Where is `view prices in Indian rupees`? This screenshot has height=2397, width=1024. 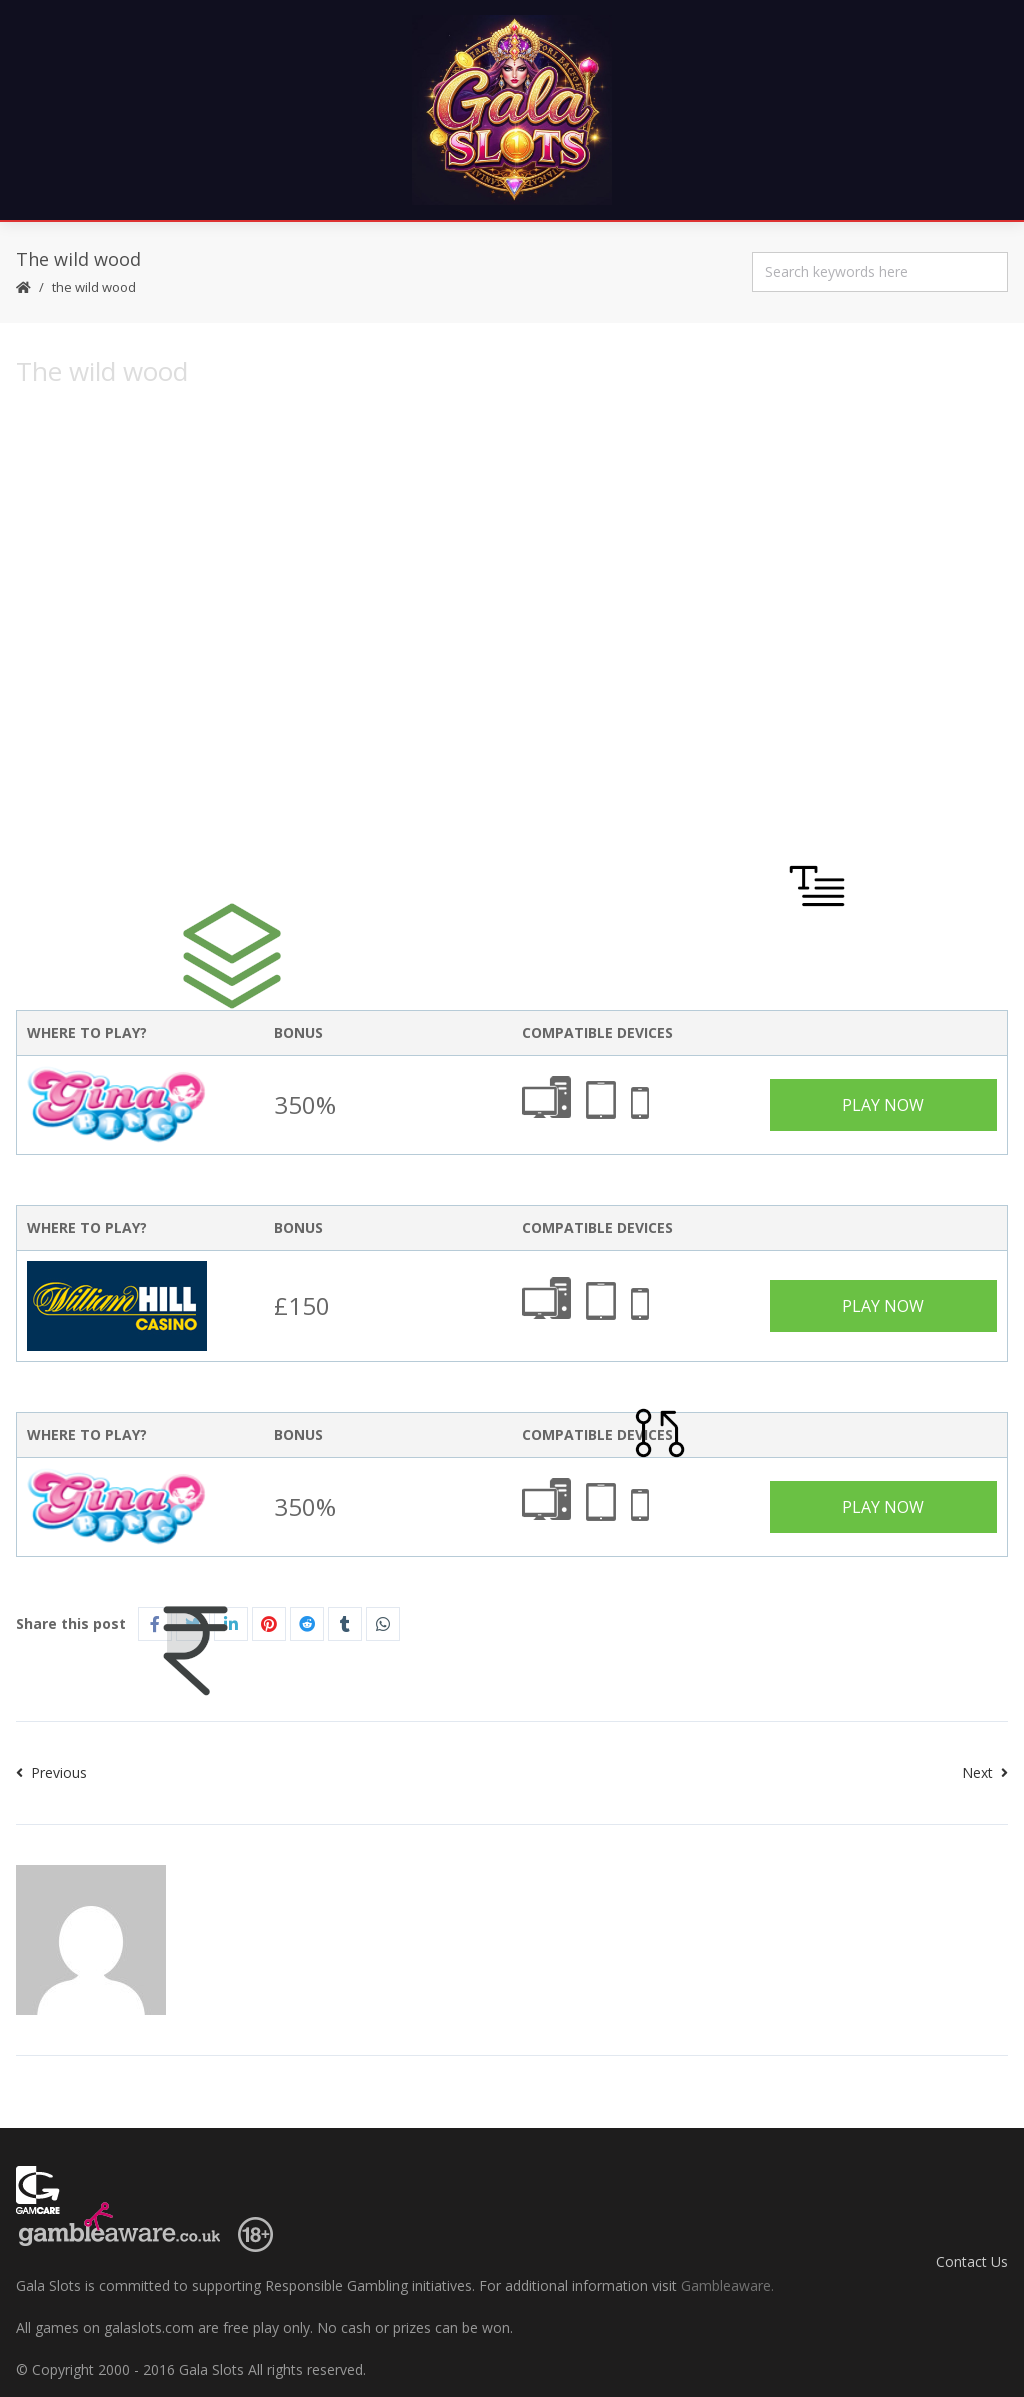
view prices in Indian rupees is located at coordinates (192, 1649).